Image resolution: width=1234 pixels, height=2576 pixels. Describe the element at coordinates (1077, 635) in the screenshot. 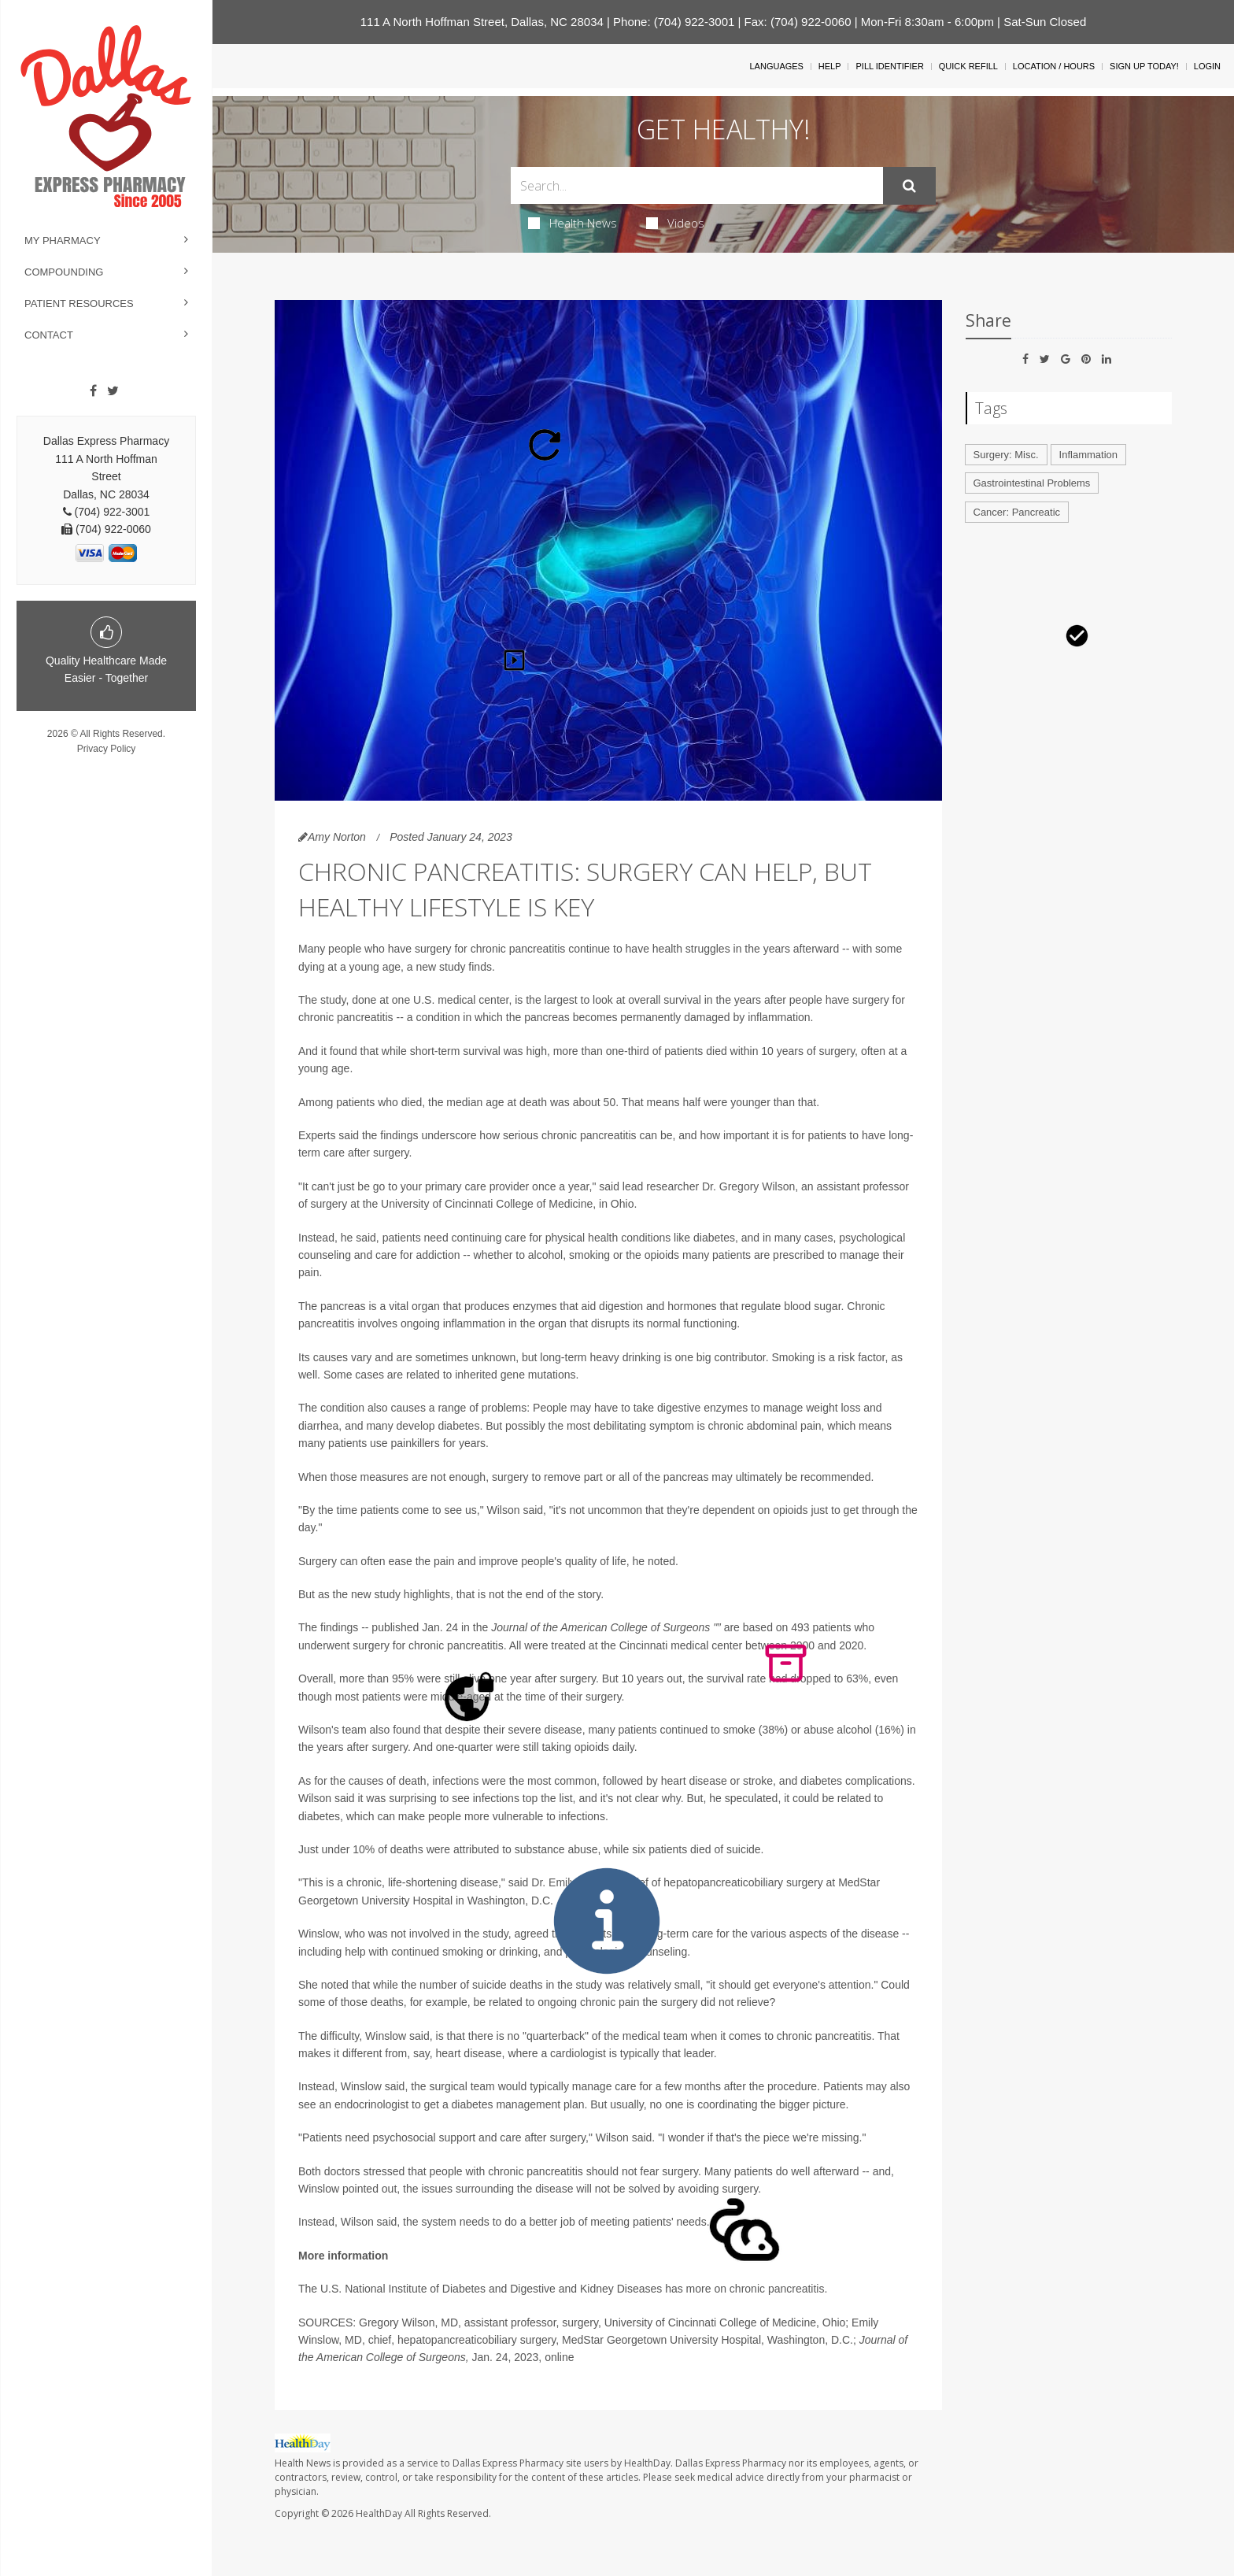

I see `indicates a completed or successful action` at that location.